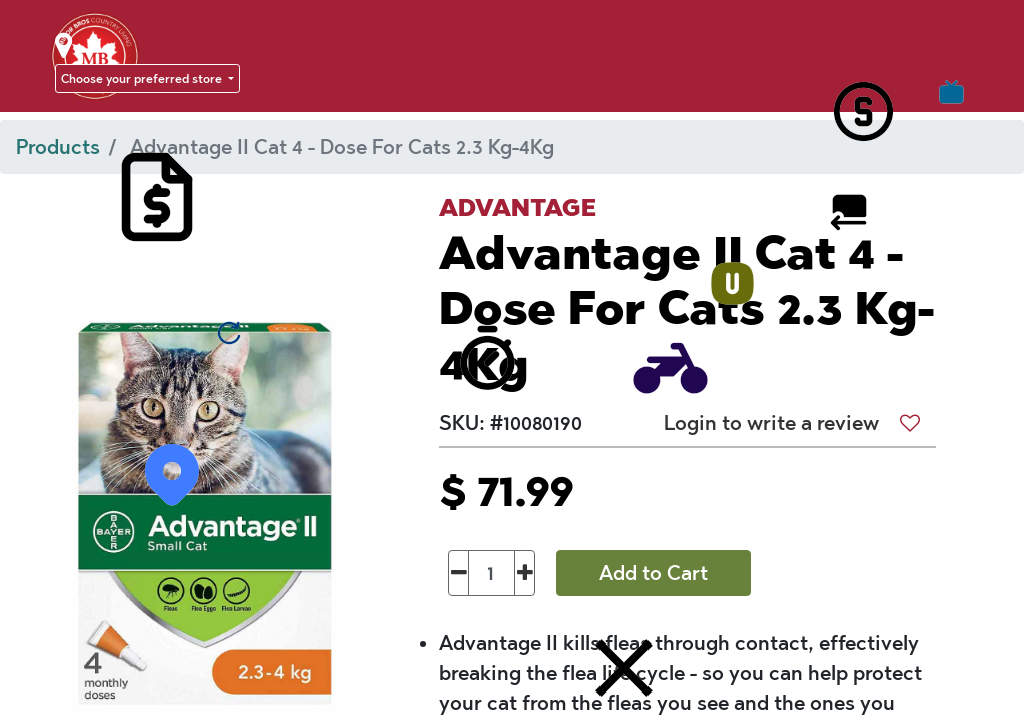  Describe the element at coordinates (732, 283) in the screenshot. I see `indicates an unread item or status` at that location.